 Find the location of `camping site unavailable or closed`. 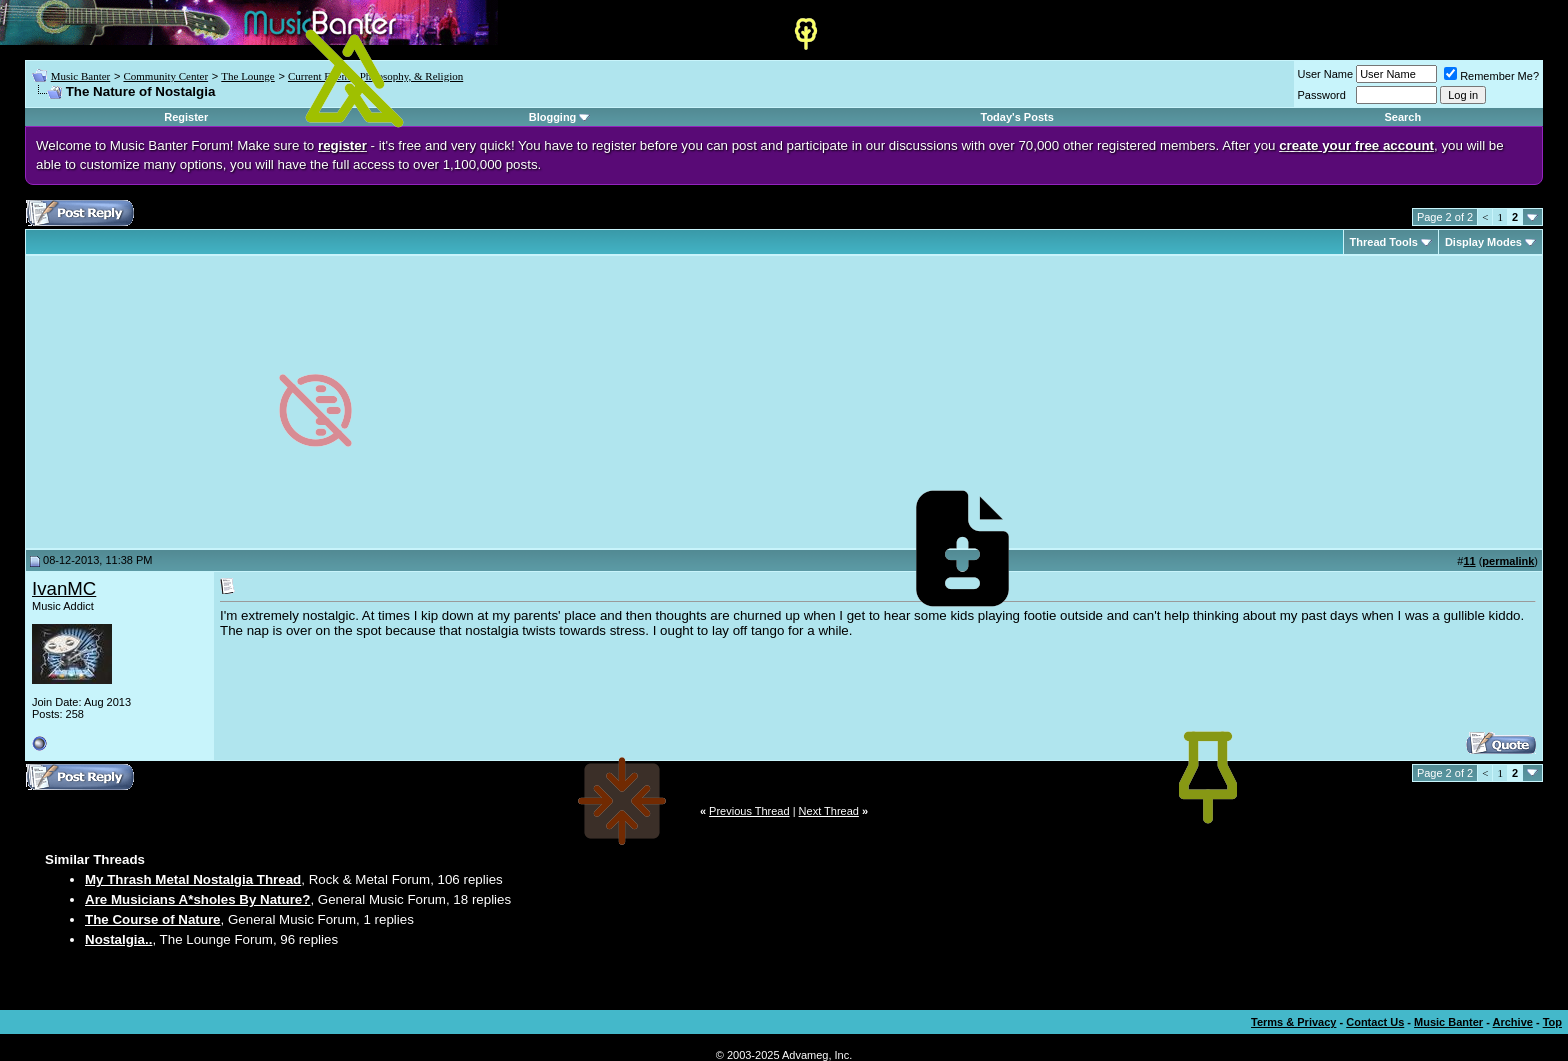

camping site unavailable or closed is located at coordinates (354, 78).